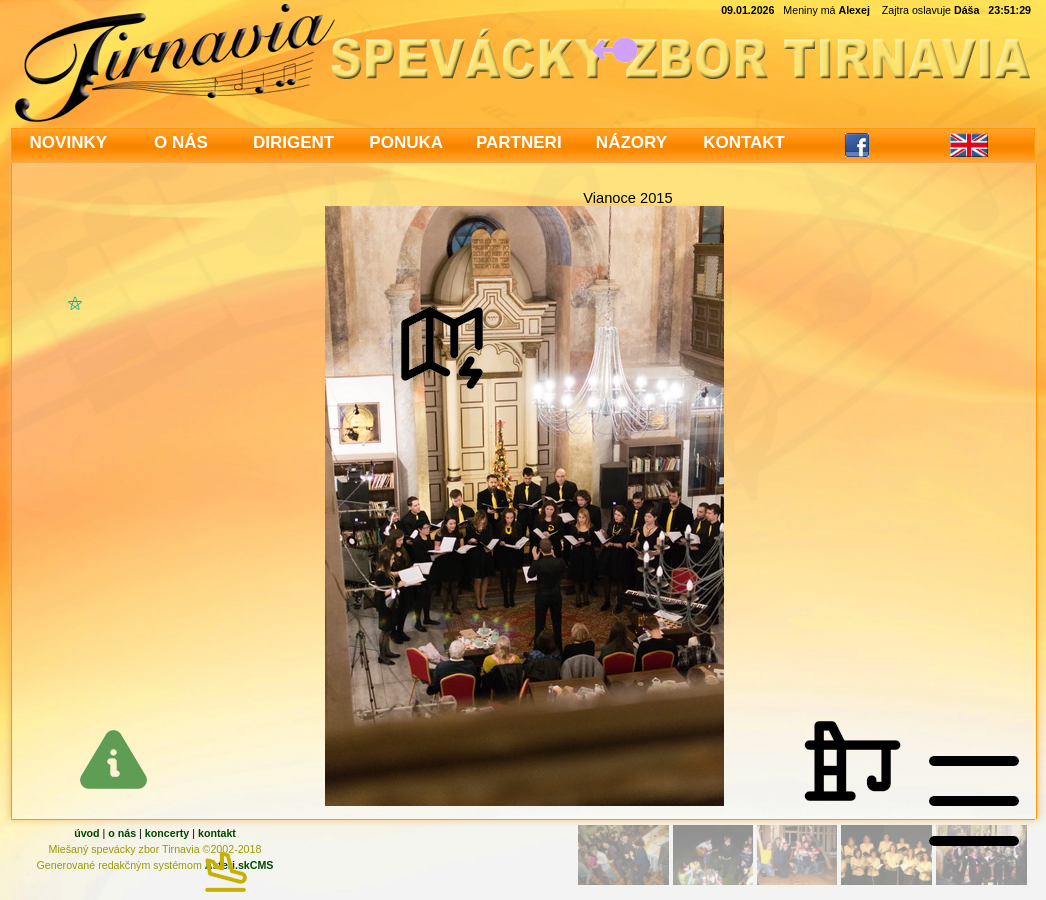  I want to click on construction or building in progress, so click(851, 761).